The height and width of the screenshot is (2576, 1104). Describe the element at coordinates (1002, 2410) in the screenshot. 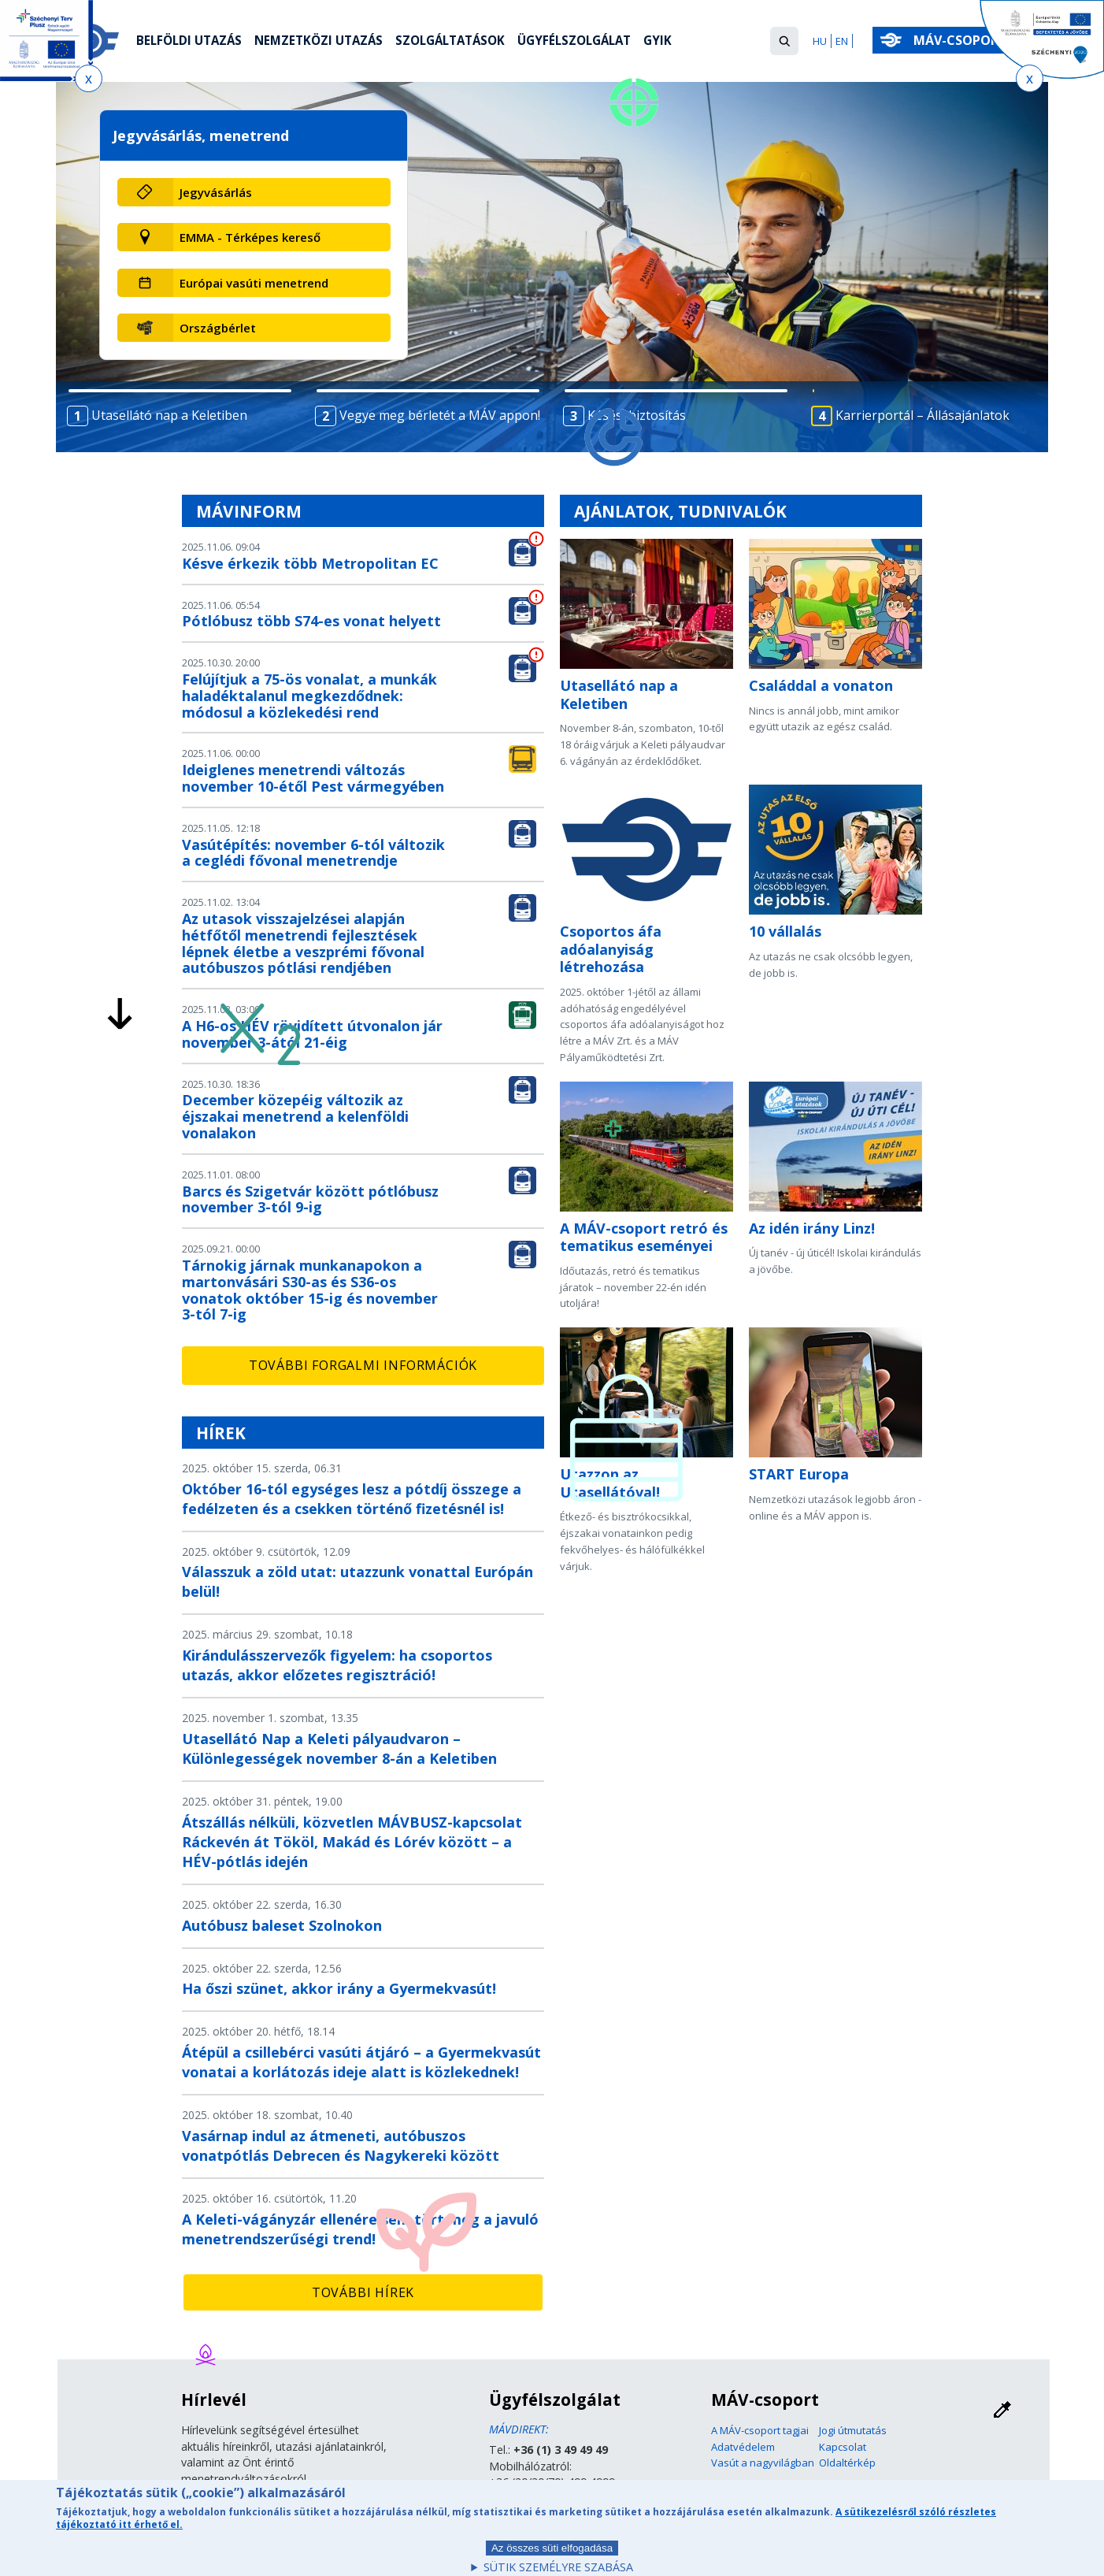

I see `pick a color from the image using the eyedropper tool` at that location.